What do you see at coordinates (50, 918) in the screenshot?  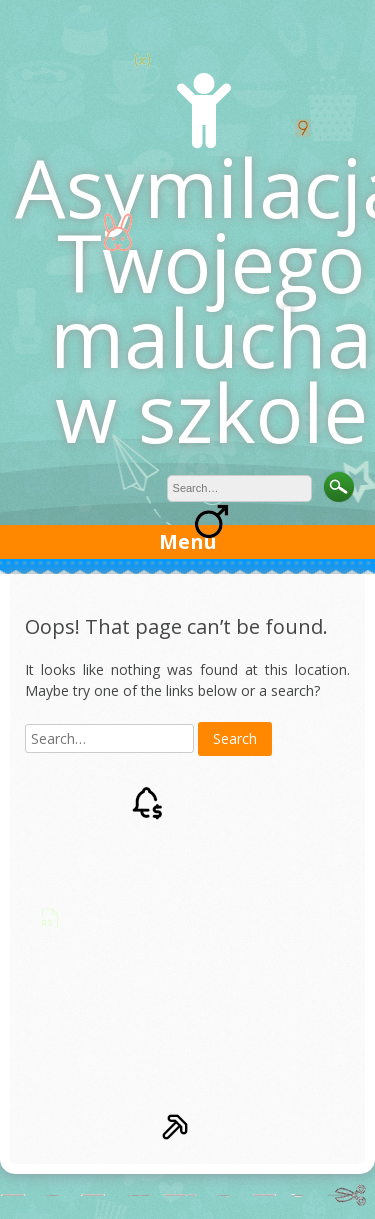 I see `a Rust source code file` at bounding box center [50, 918].